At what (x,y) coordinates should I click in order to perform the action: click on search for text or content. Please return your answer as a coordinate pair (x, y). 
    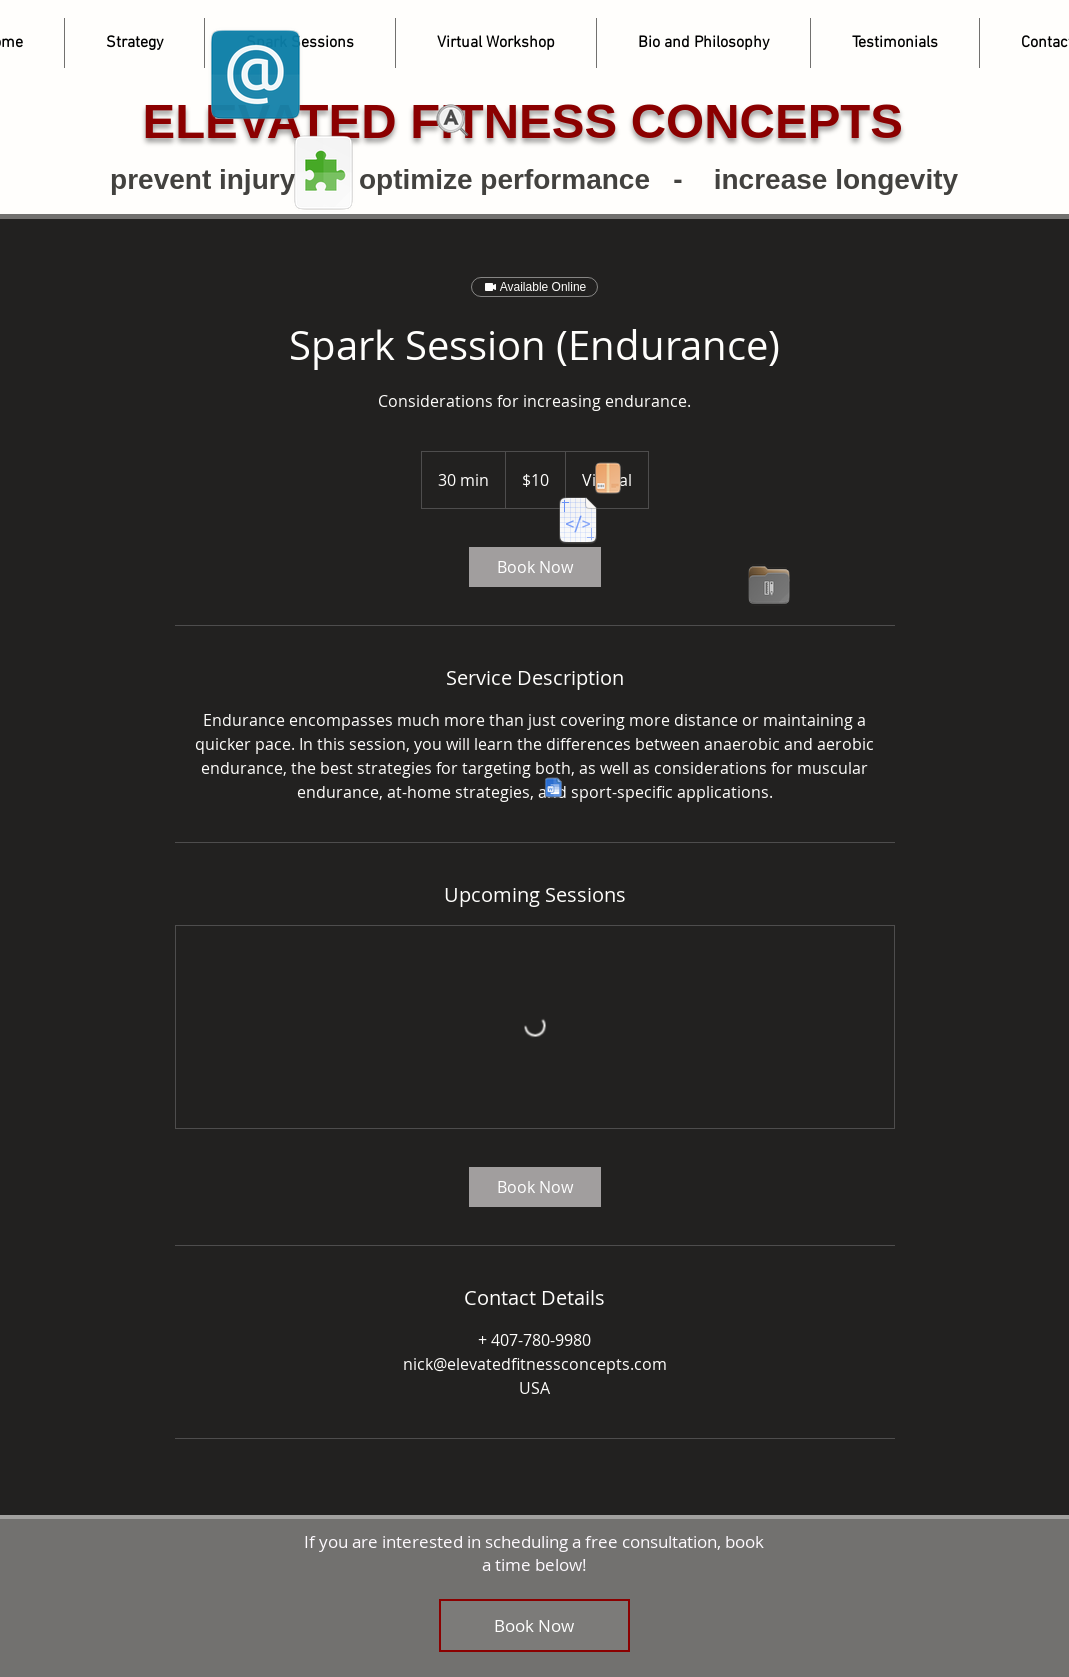
    Looking at the image, I should click on (452, 120).